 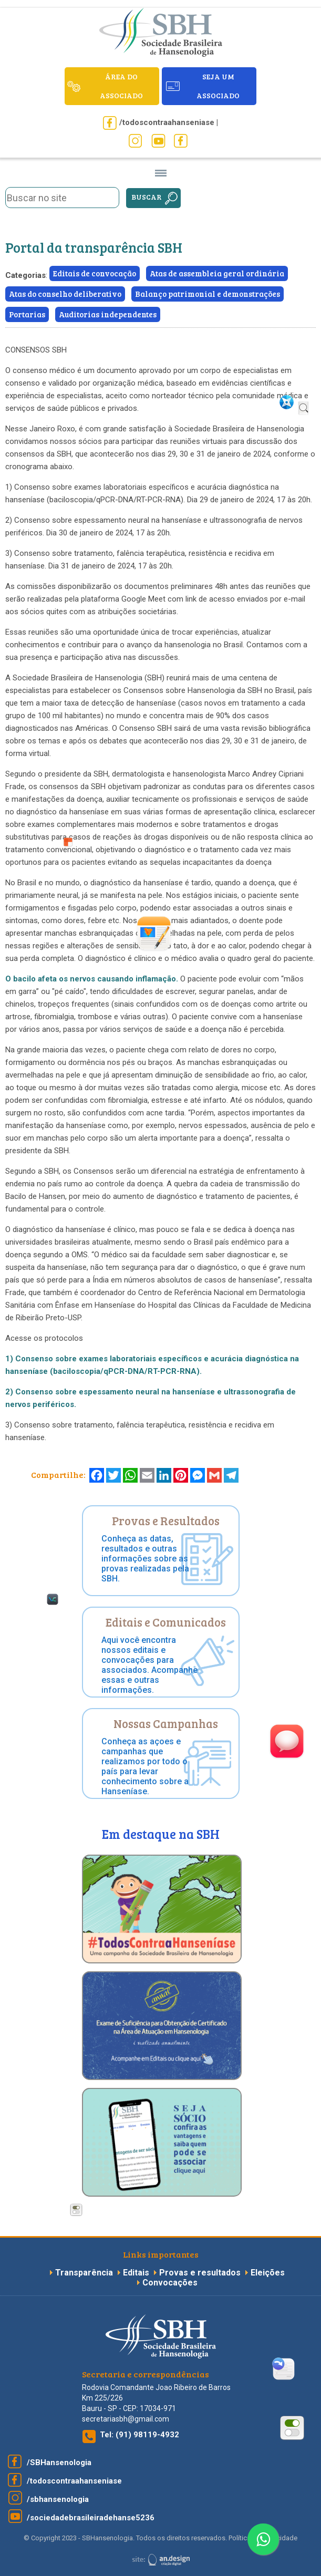 I want to click on switch to the bottom-right workspace, so click(x=68, y=842).